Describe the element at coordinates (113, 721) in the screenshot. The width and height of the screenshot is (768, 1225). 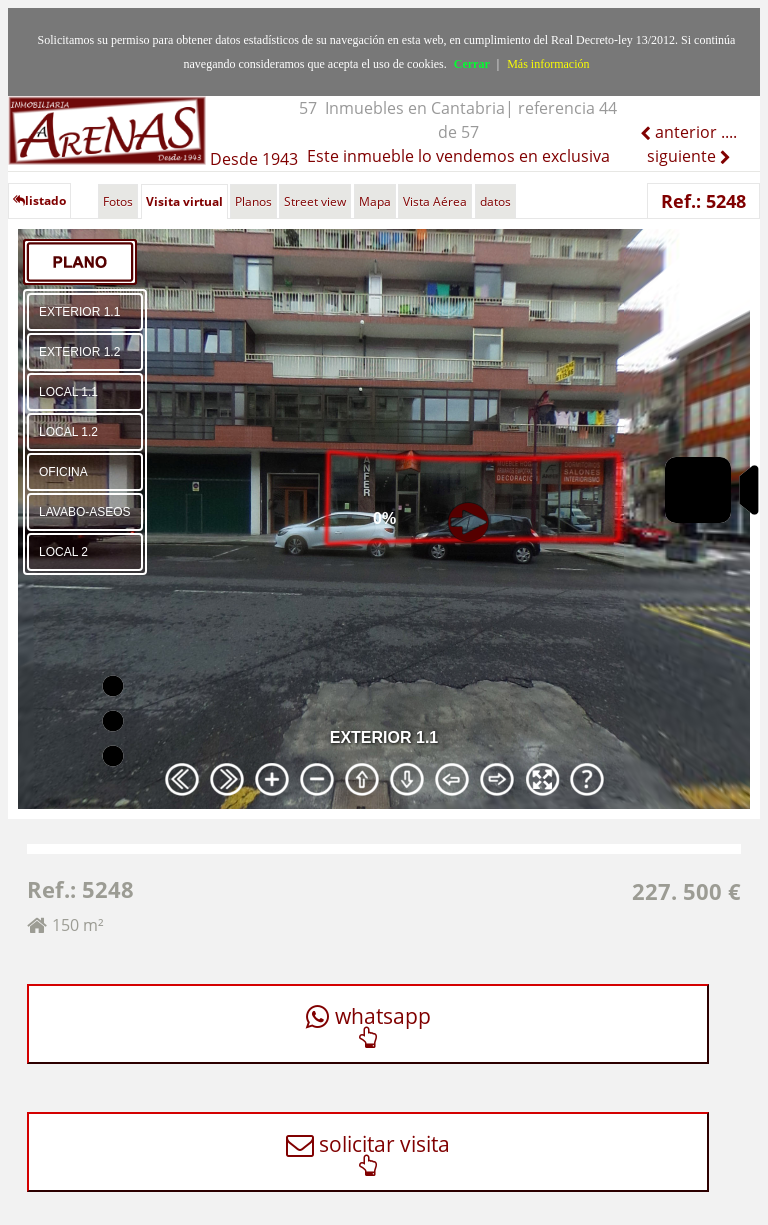
I see `open more options menu` at that location.